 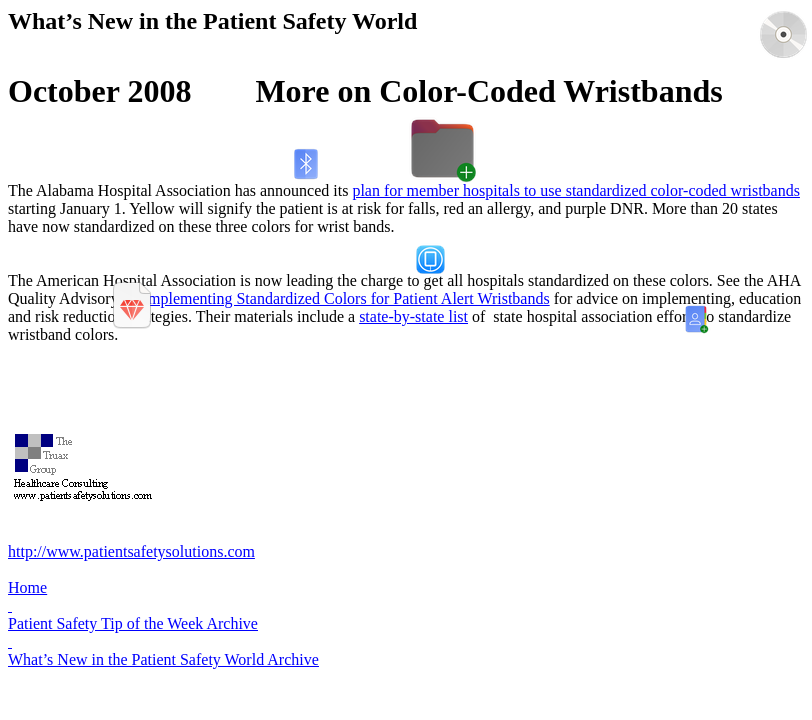 I want to click on indicates bluetooth is currently enabled and active, so click(x=306, y=164).